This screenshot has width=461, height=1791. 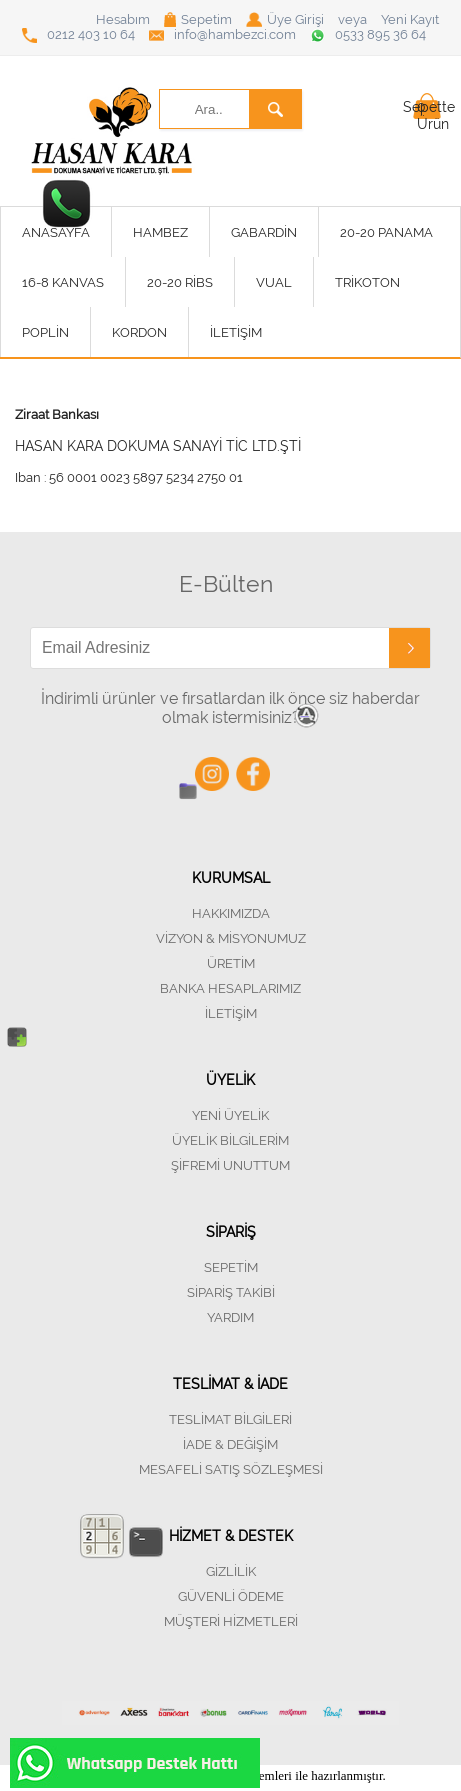 What do you see at coordinates (102, 1536) in the screenshot?
I see `open sudoku puzzle game` at bounding box center [102, 1536].